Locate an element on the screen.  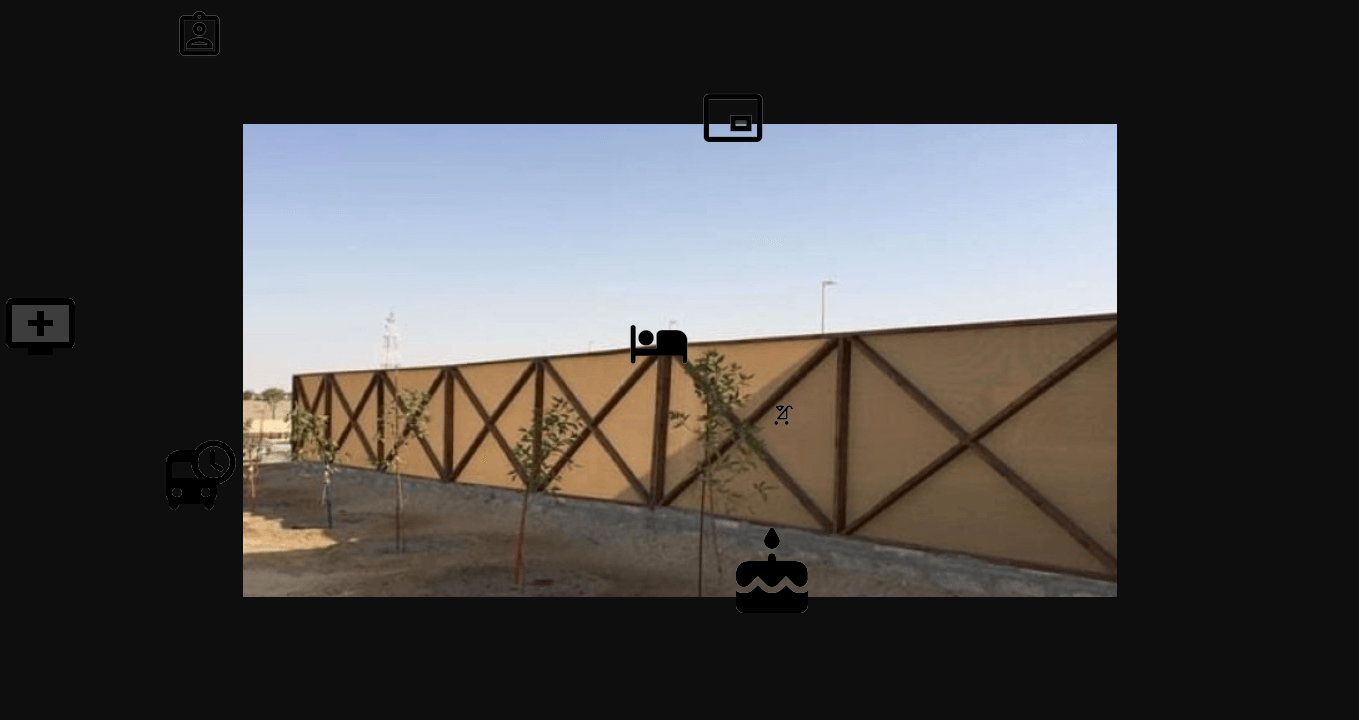
view birthday or celebration events is located at coordinates (772, 573).